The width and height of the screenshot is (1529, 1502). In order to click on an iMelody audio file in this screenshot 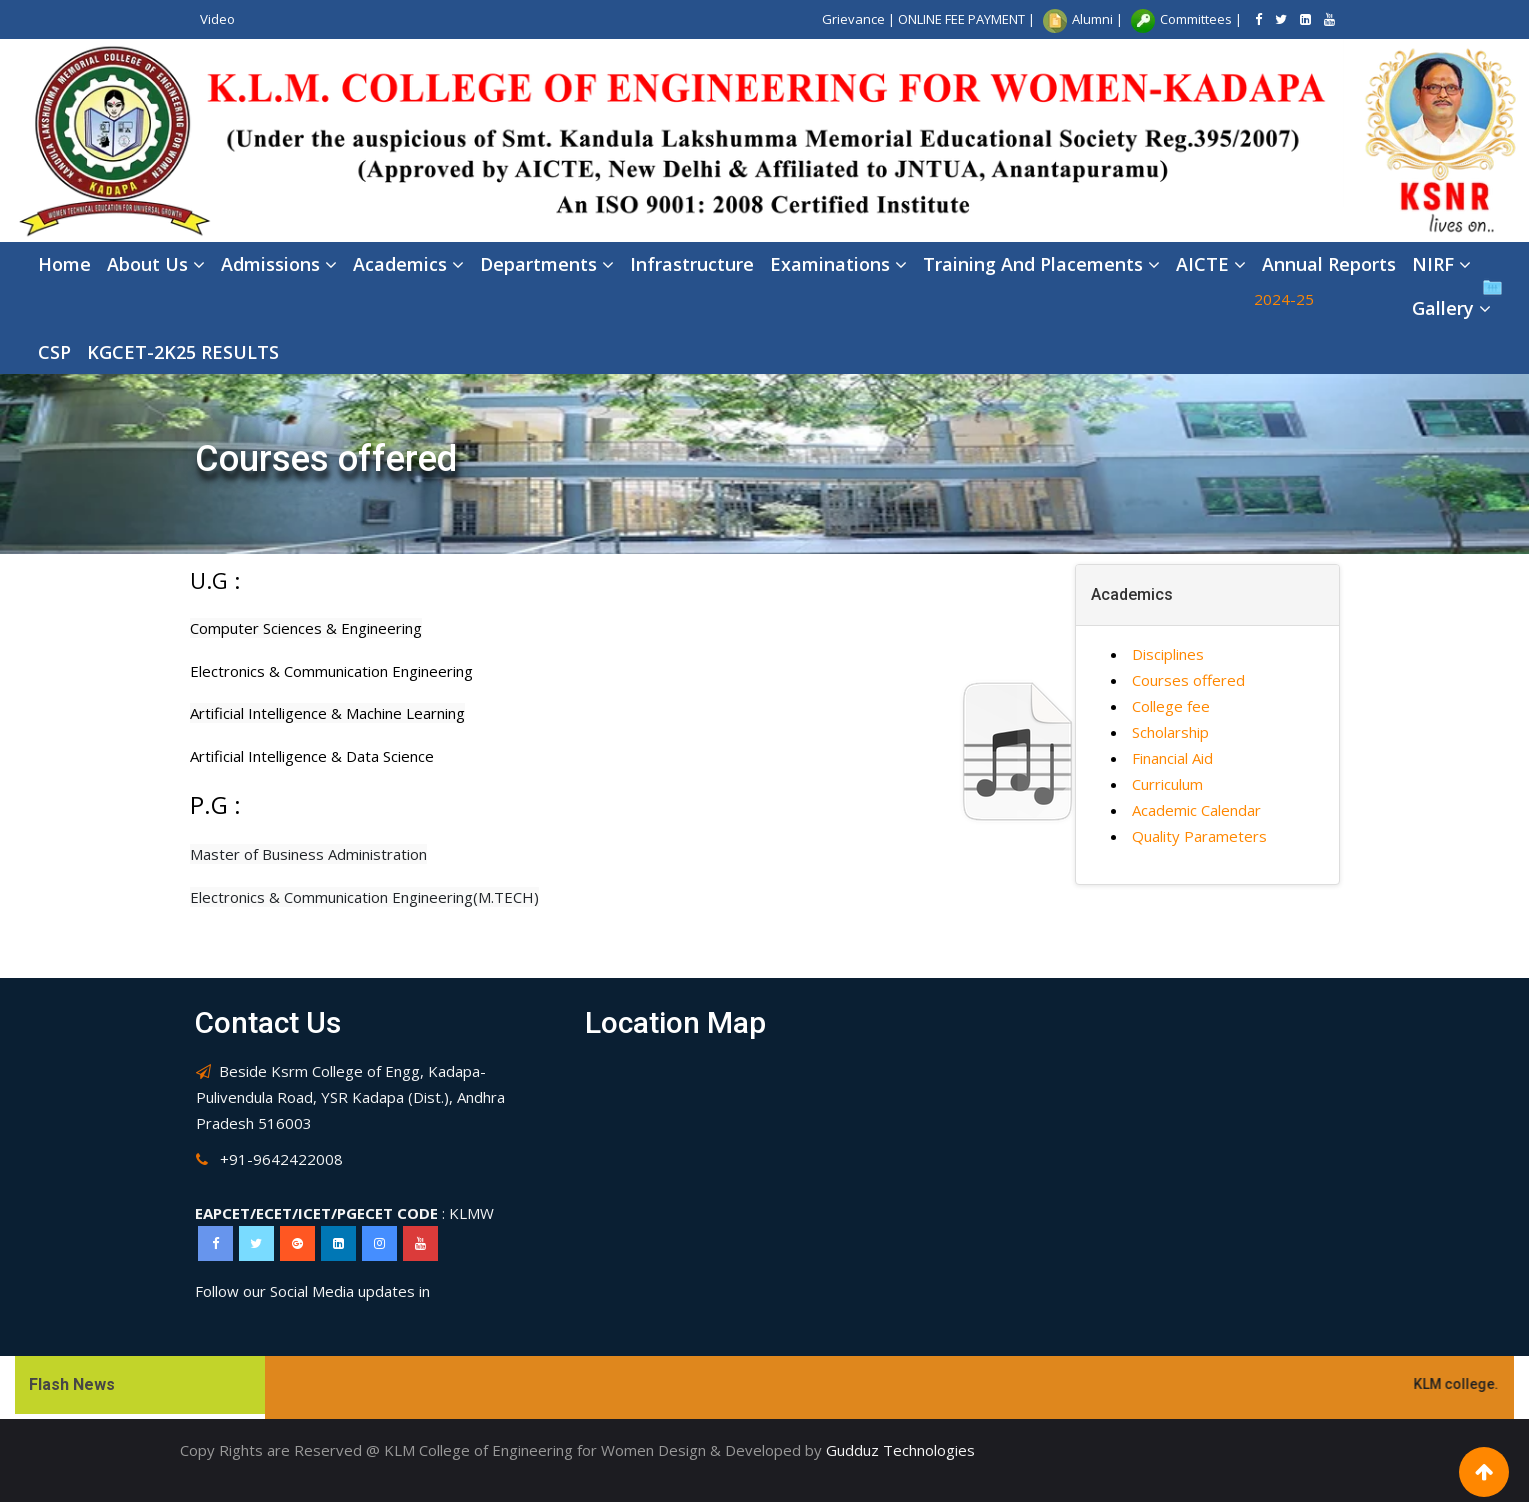, I will do `click(1017, 751)`.